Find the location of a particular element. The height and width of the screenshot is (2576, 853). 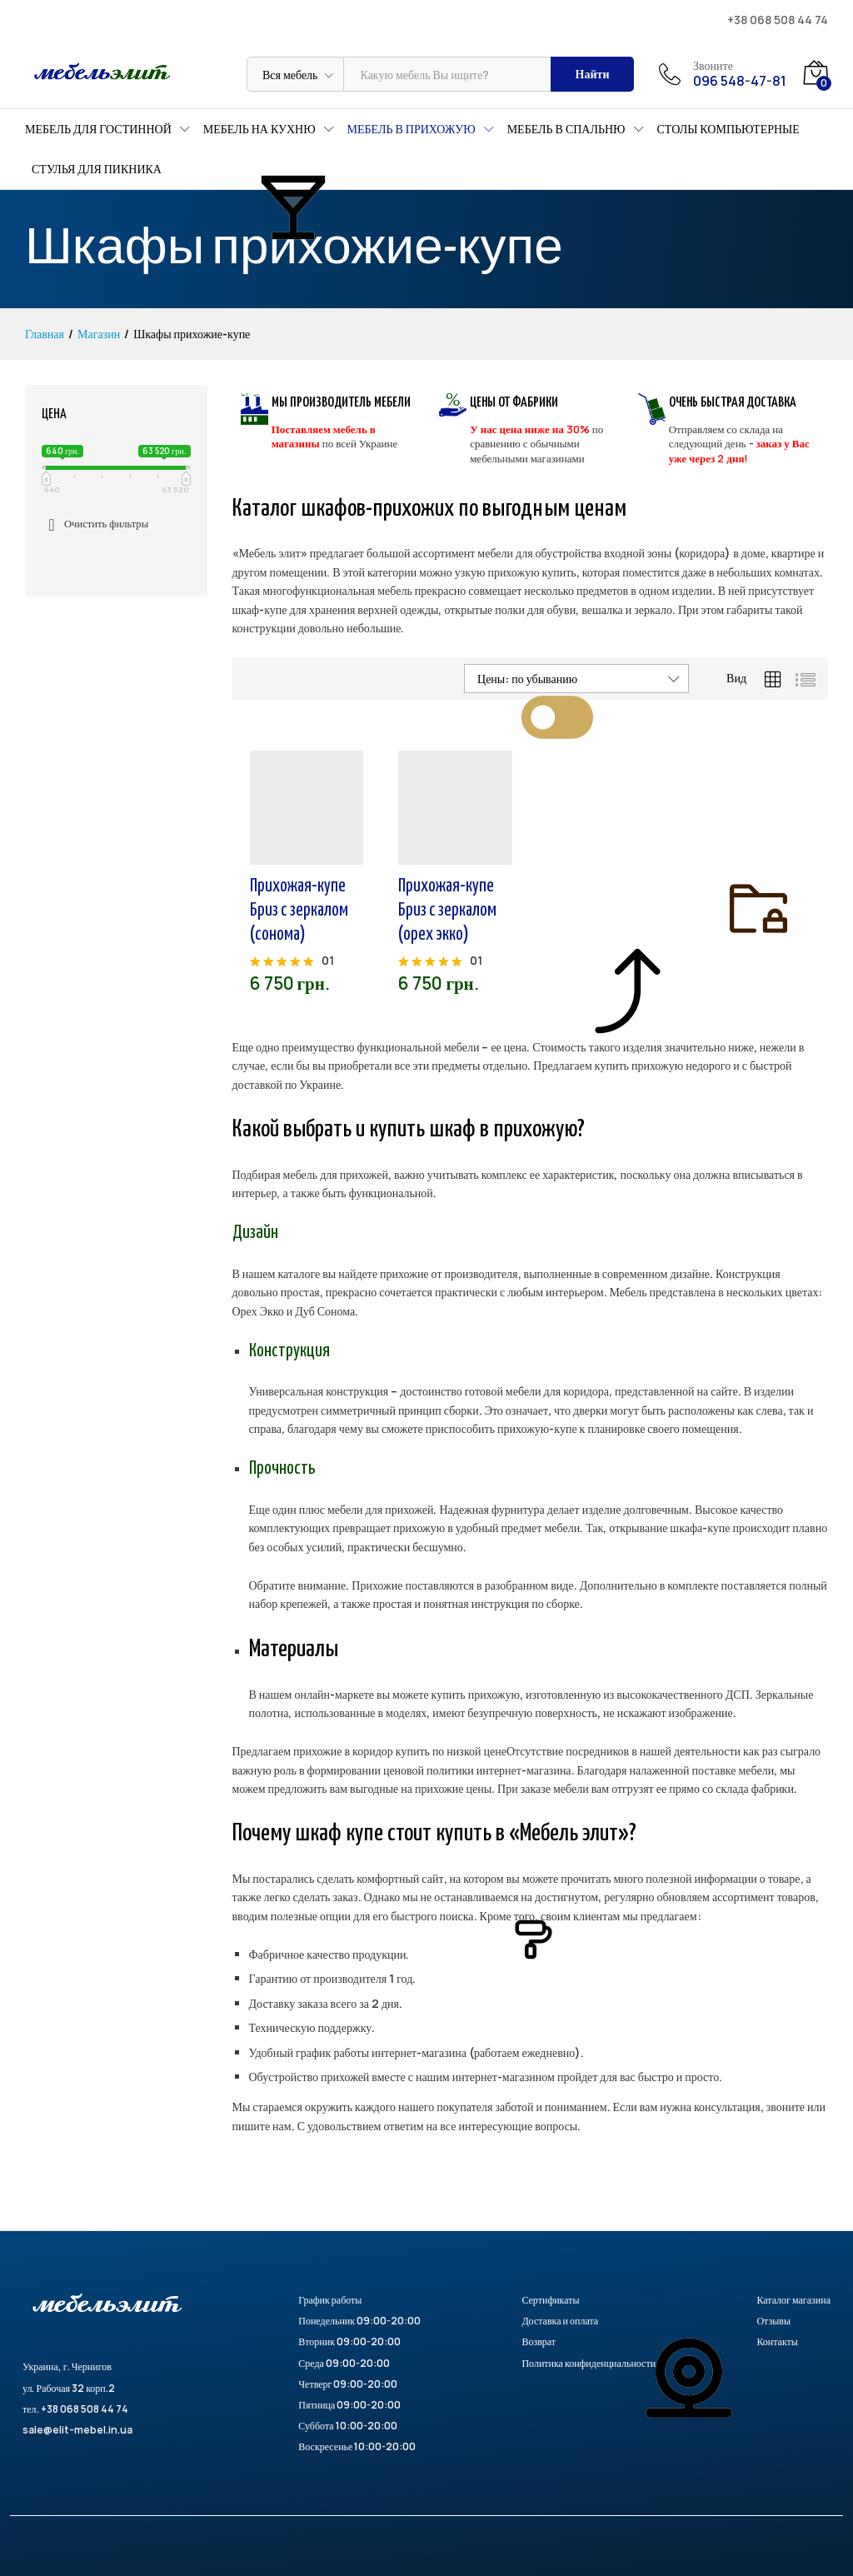

find nearby bars or nightlife is located at coordinates (293, 207).